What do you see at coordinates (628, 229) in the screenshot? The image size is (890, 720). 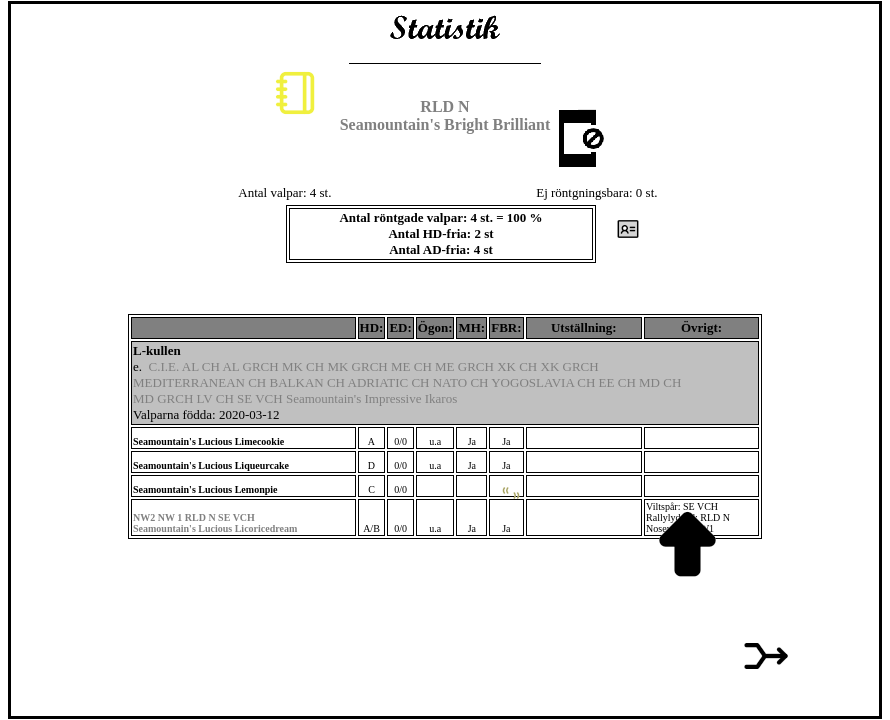 I see `view your profile or identification details` at bounding box center [628, 229].